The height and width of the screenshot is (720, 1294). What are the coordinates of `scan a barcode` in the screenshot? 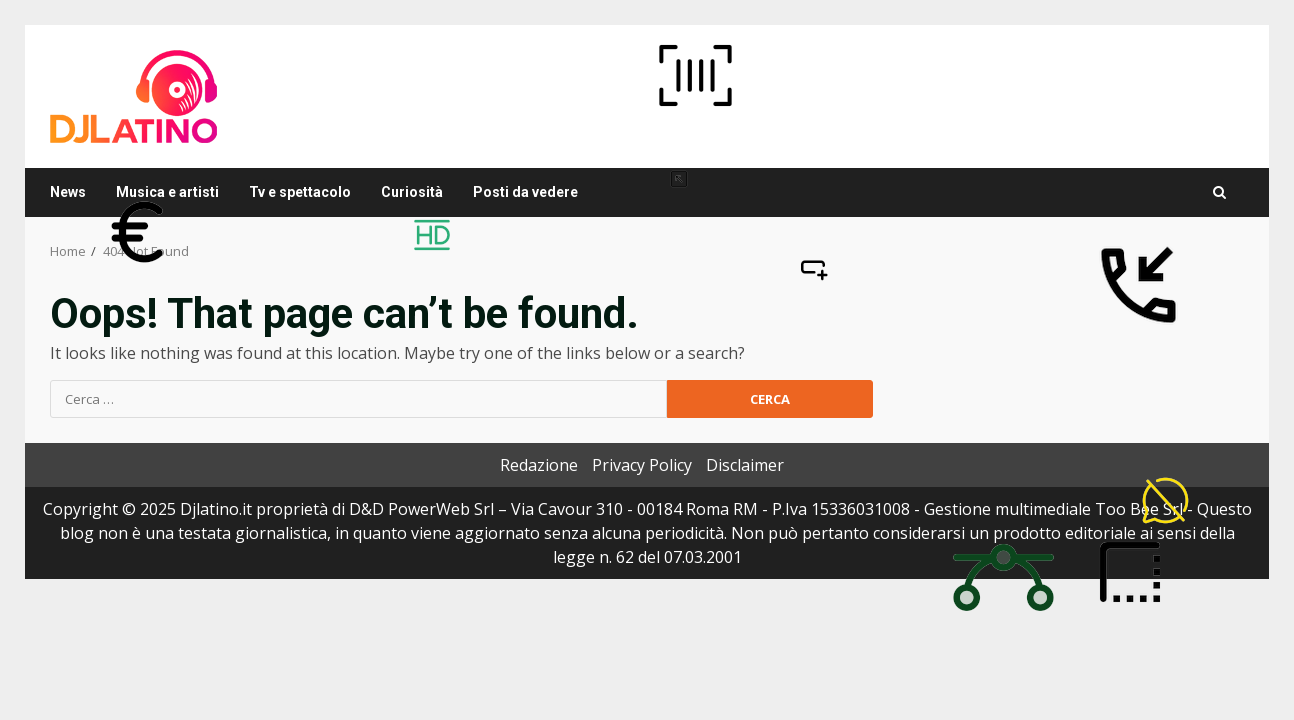 It's located at (695, 75).